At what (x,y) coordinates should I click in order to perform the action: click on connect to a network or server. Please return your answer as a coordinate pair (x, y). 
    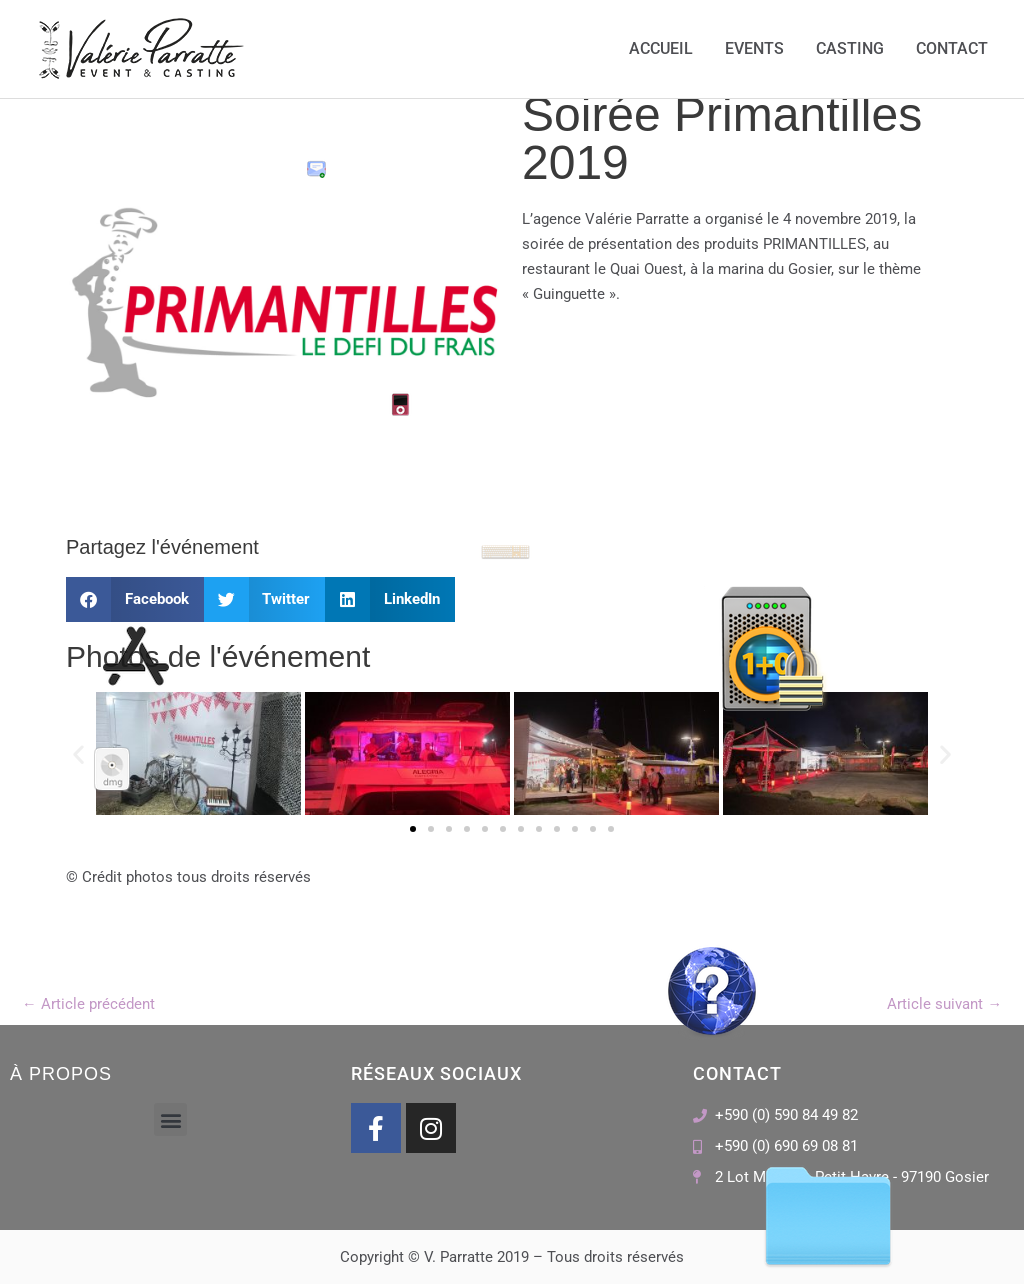
    Looking at the image, I should click on (712, 991).